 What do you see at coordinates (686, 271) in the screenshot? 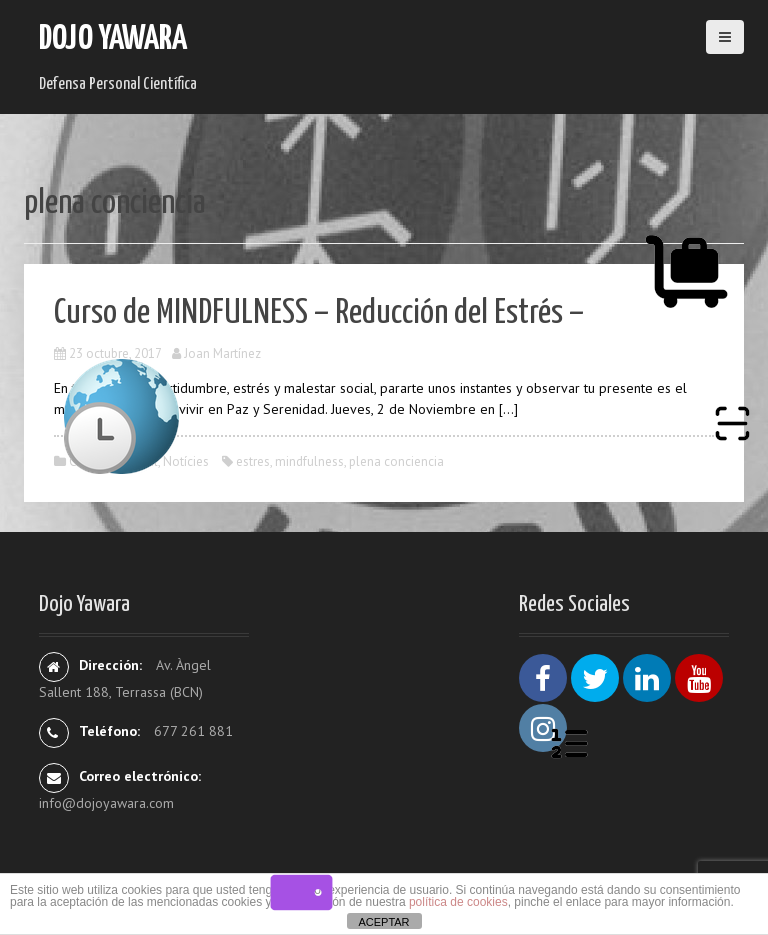
I see `access baggage or luggage services` at bounding box center [686, 271].